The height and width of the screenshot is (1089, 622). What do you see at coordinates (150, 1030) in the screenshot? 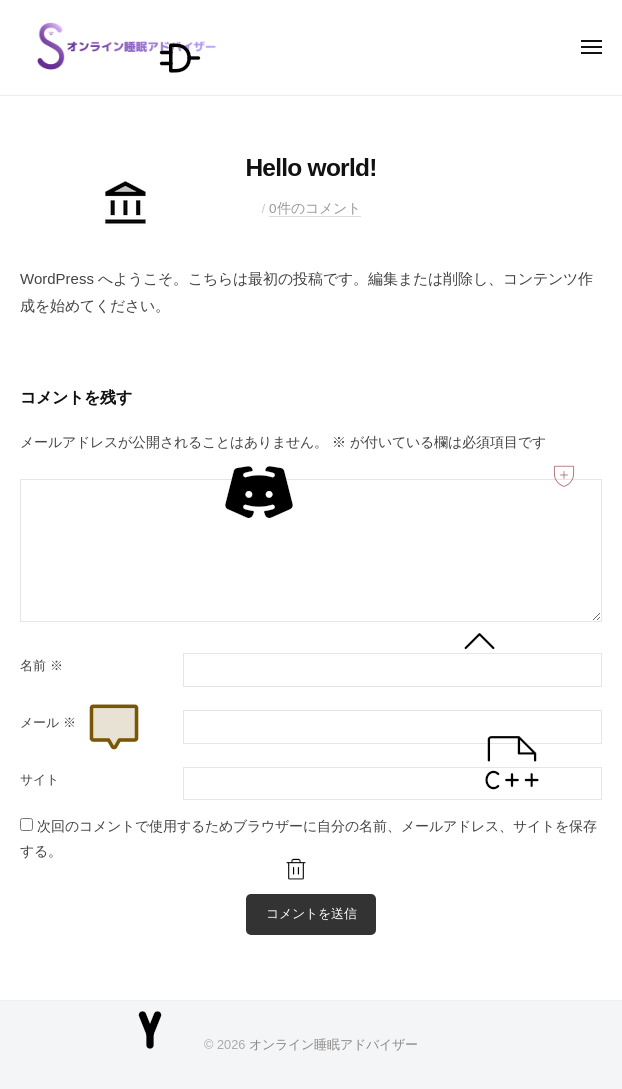
I see `indicates a "Y" label or category marker` at bounding box center [150, 1030].